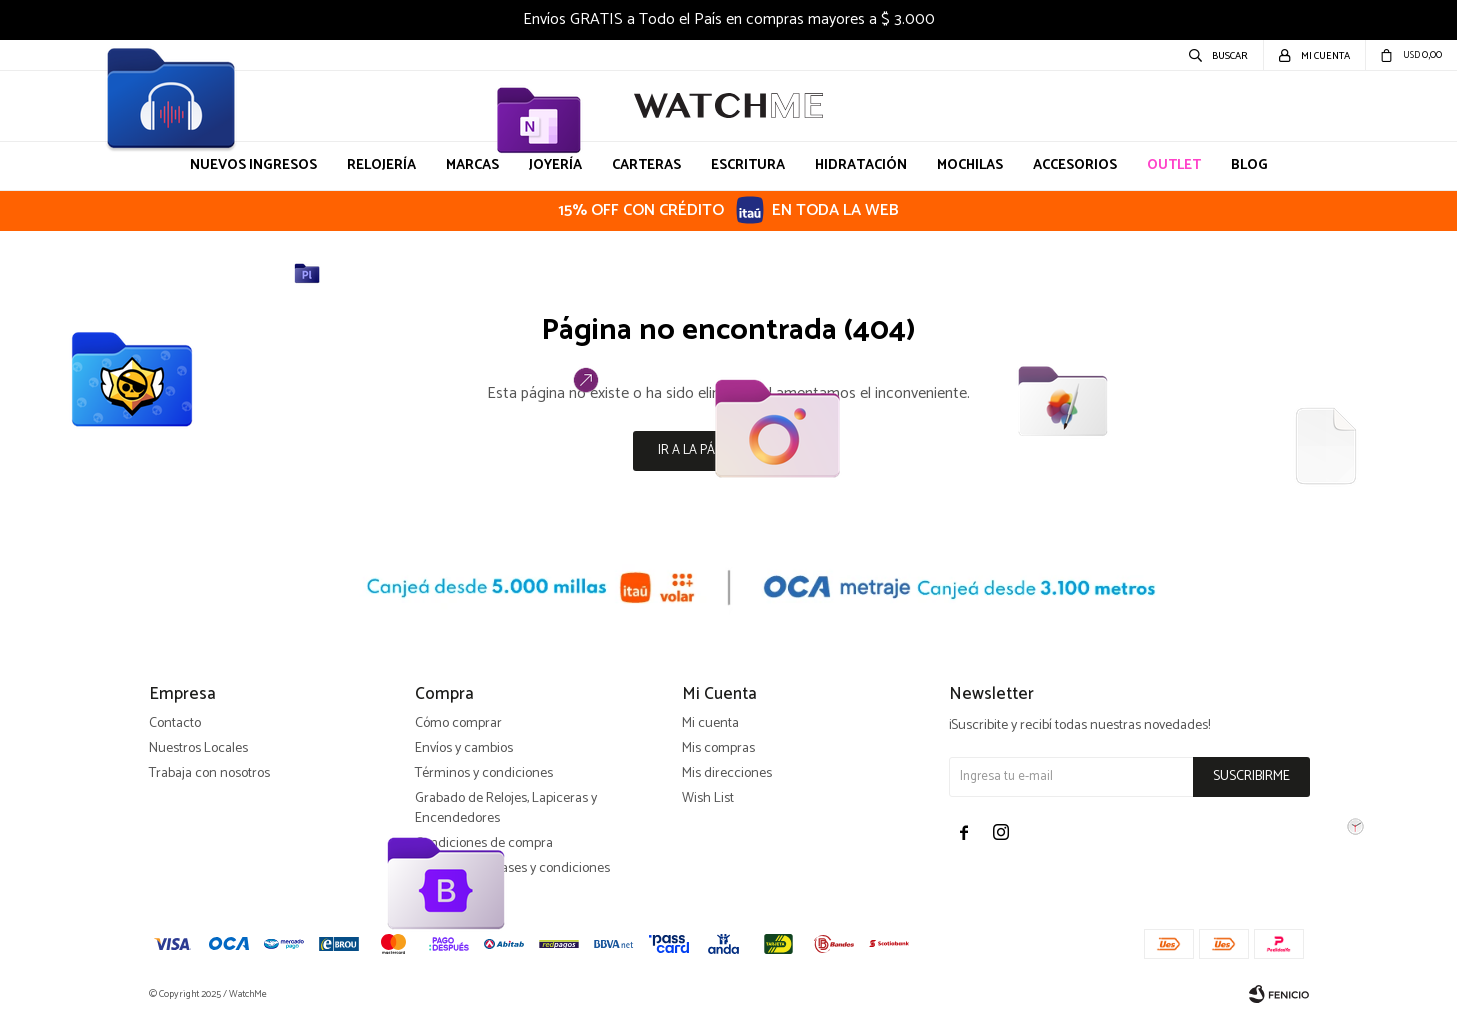 Image resolution: width=1457 pixels, height=1019 pixels. I want to click on open folder containing drawings or artwork, so click(1062, 403).